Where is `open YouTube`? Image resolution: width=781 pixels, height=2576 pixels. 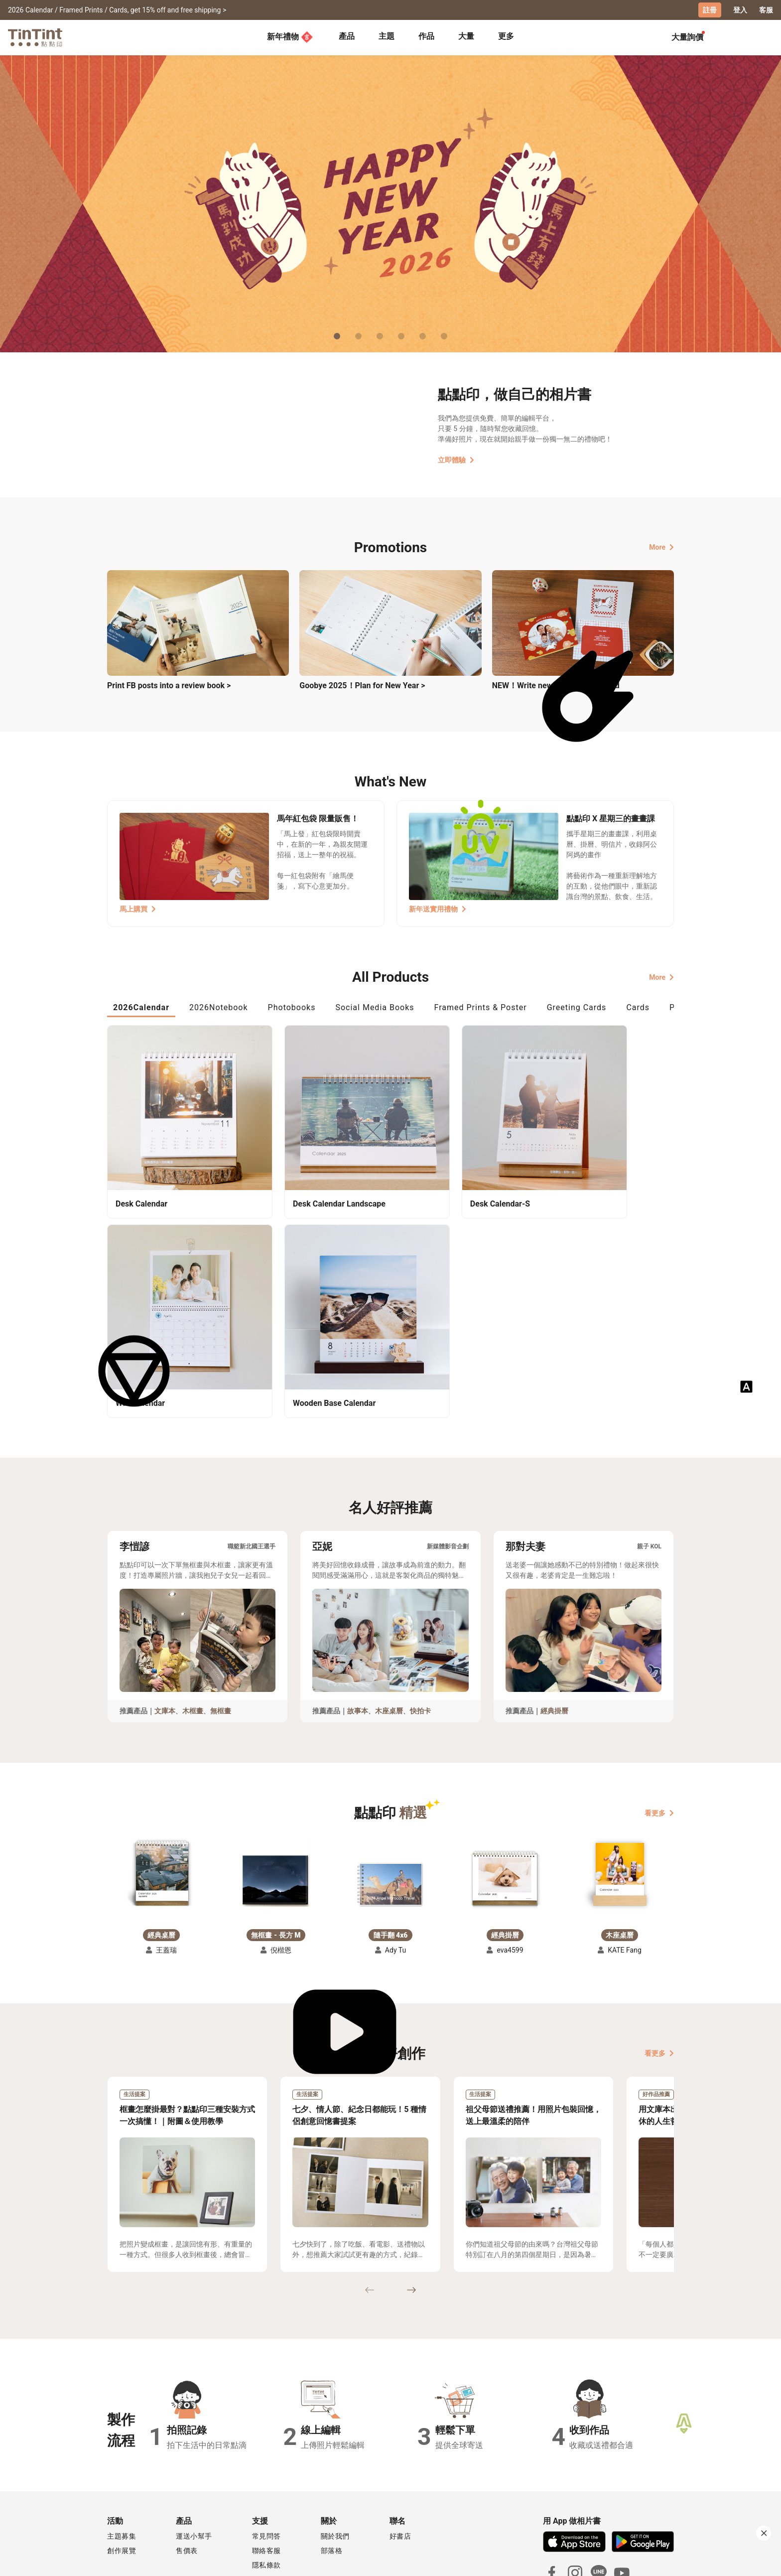
open YouTube is located at coordinates (345, 2032).